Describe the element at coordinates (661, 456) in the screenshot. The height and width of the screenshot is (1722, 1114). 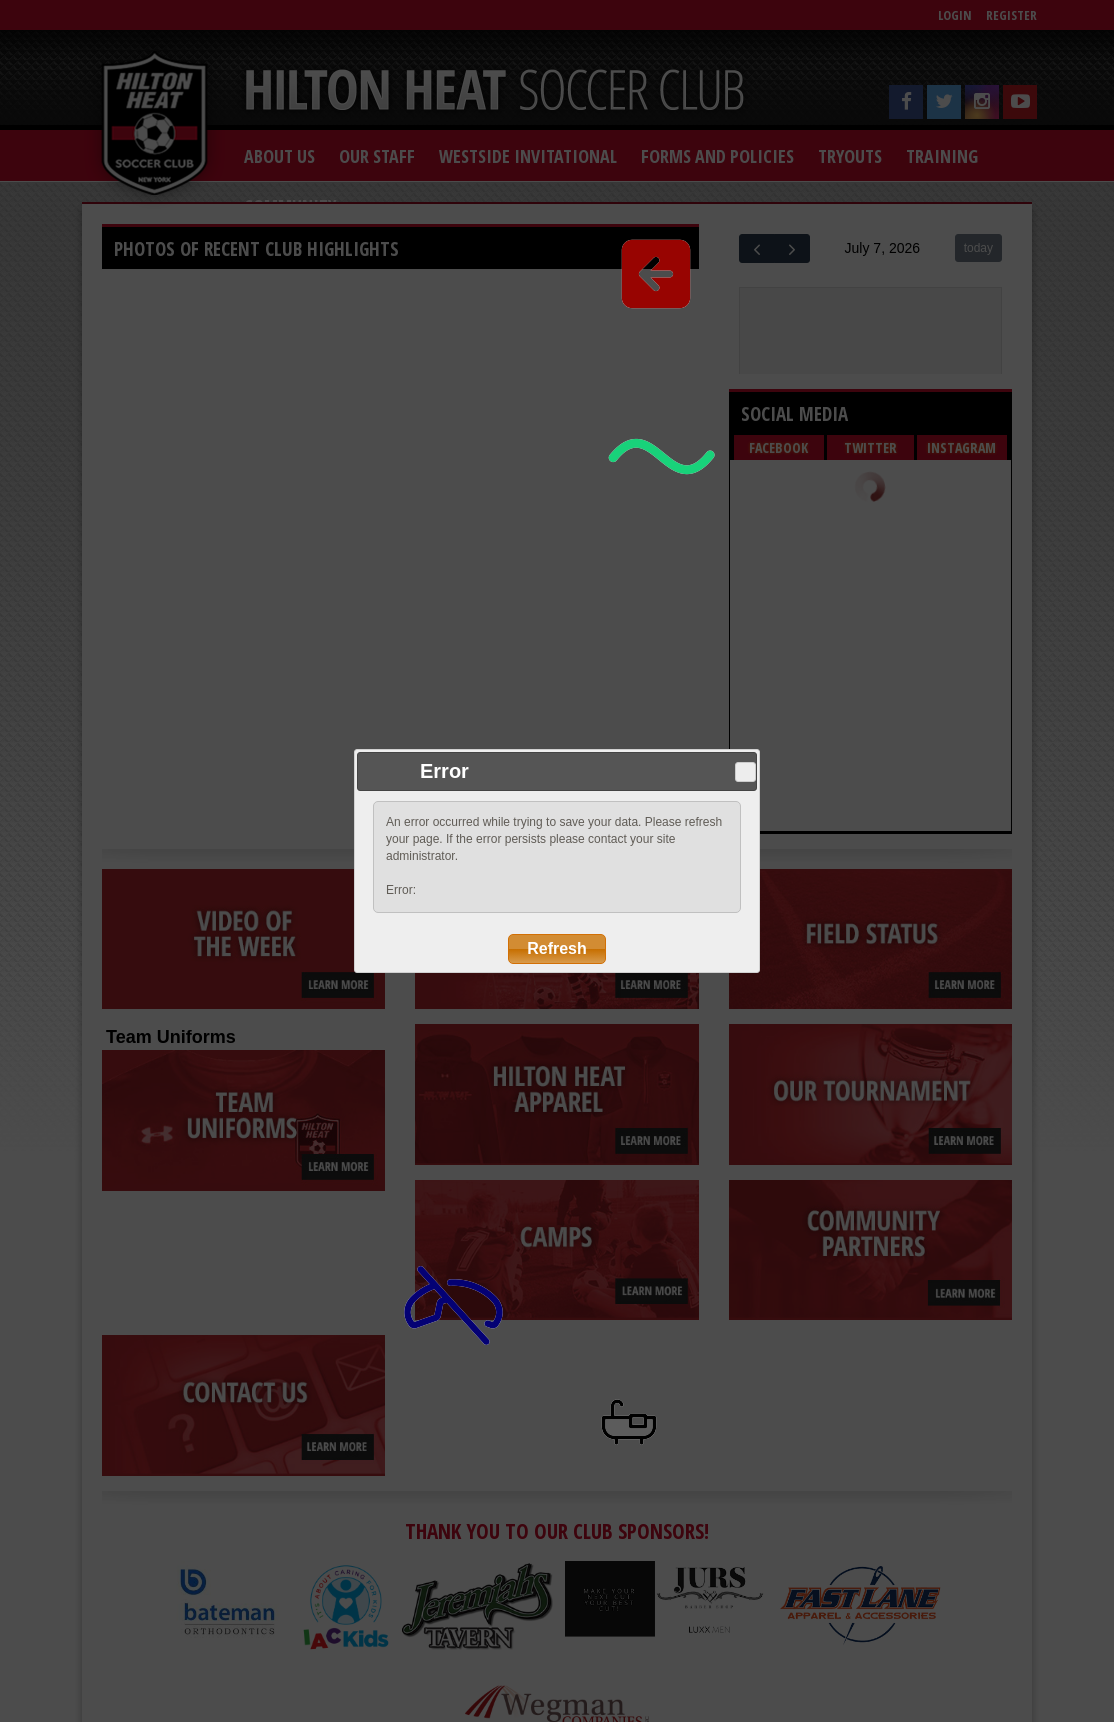
I see `indicates approximate or similar value` at that location.